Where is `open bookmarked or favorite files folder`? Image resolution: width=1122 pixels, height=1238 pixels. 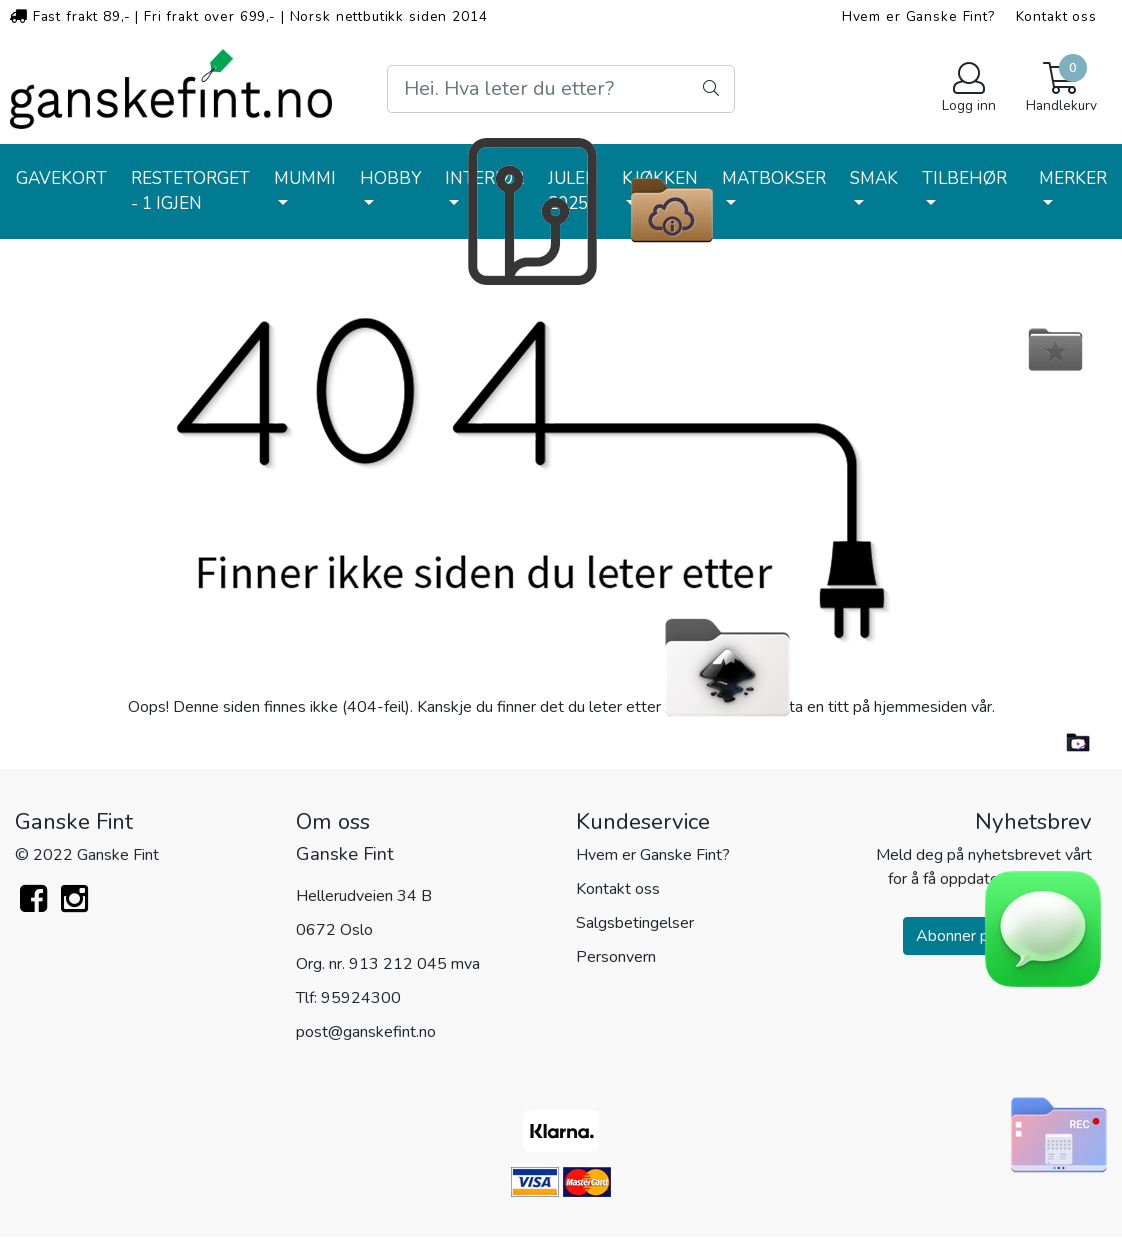 open bookmarked or favorite files folder is located at coordinates (1055, 349).